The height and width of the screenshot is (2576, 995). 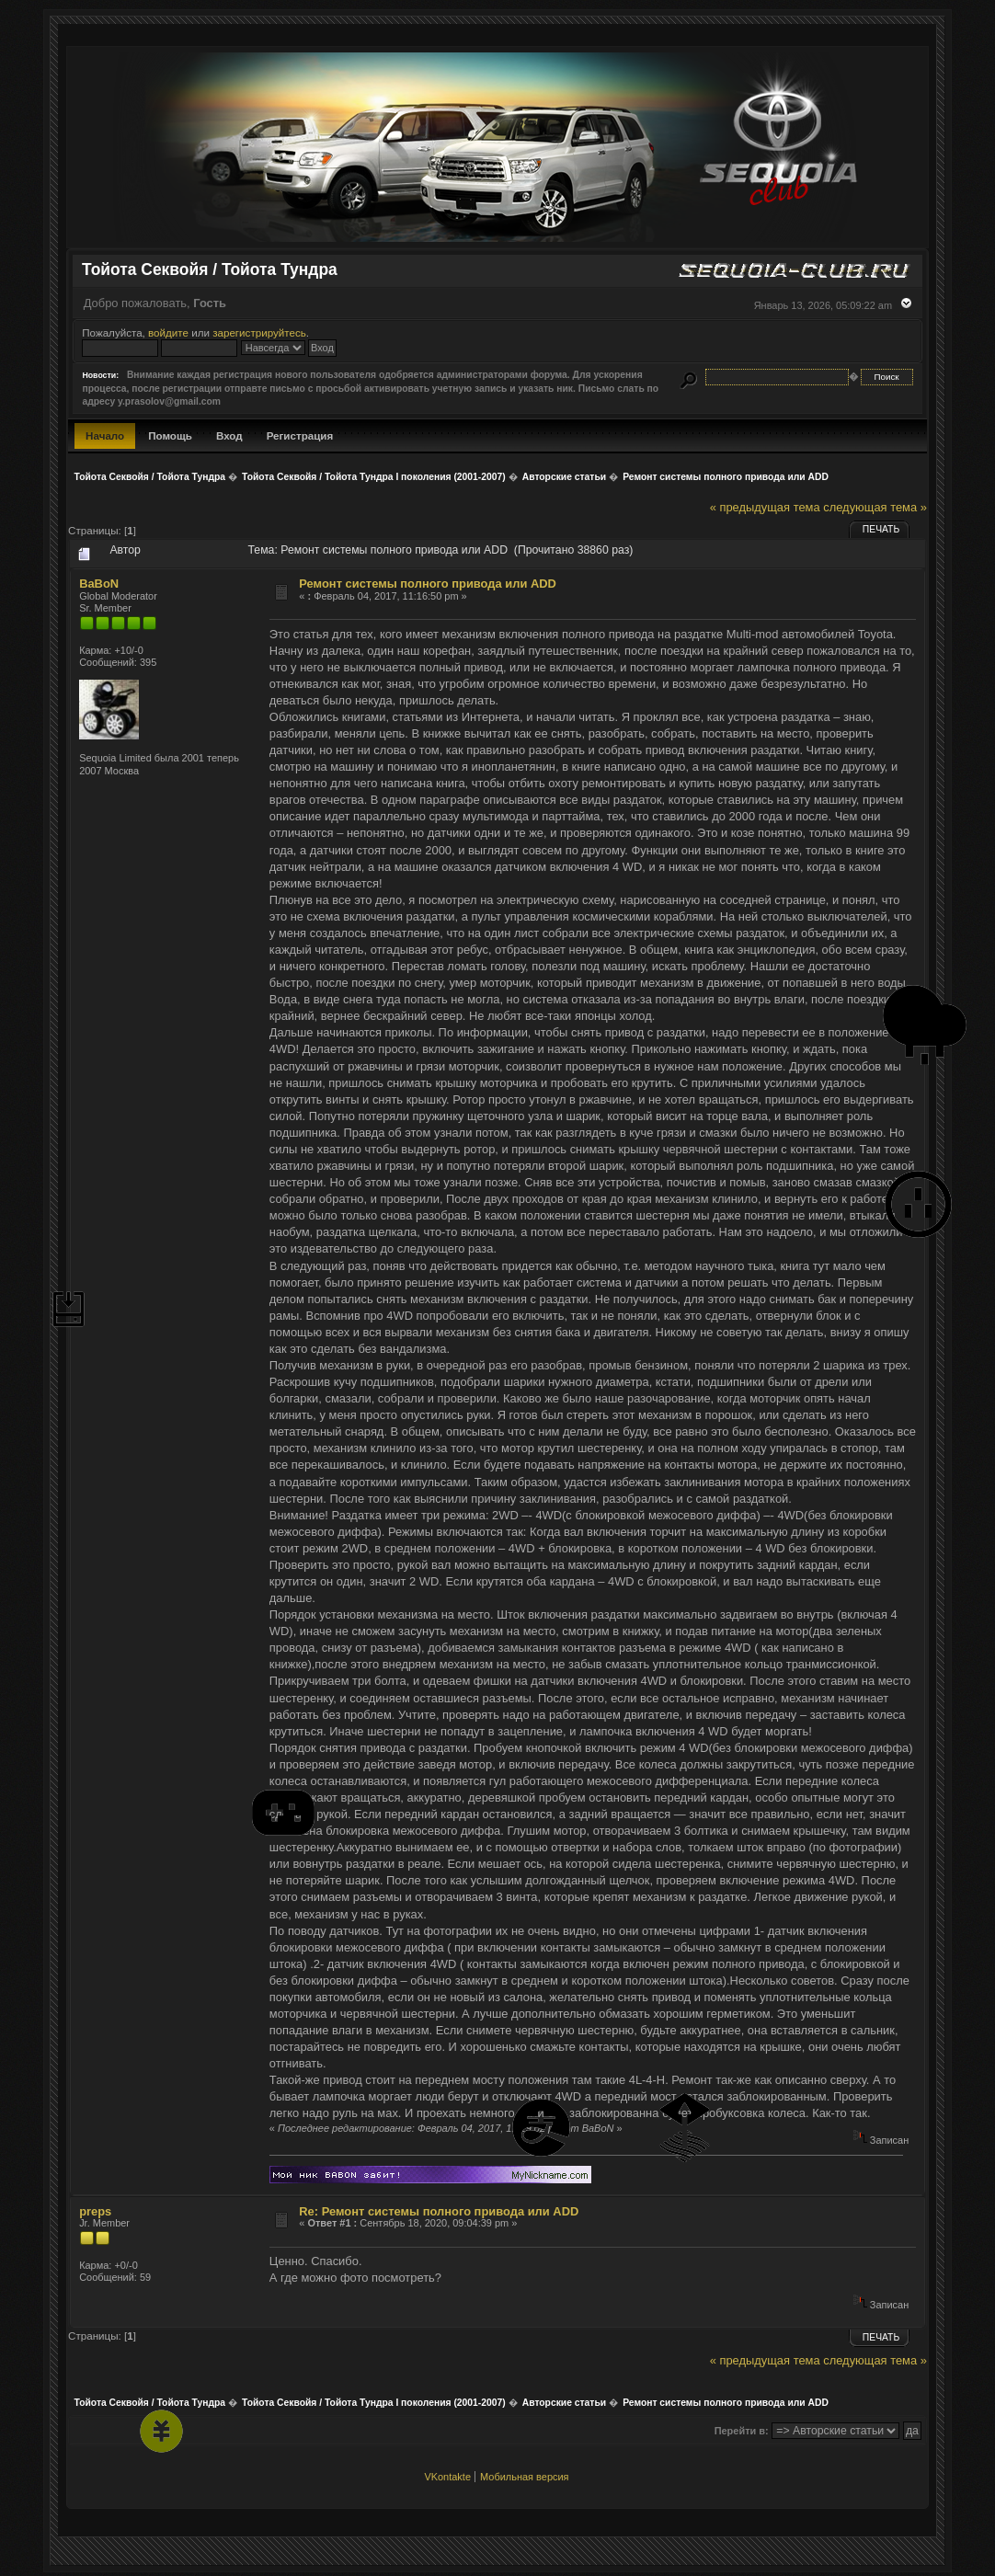 I want to click on flux brand logo, so click(x=684, y=2127).